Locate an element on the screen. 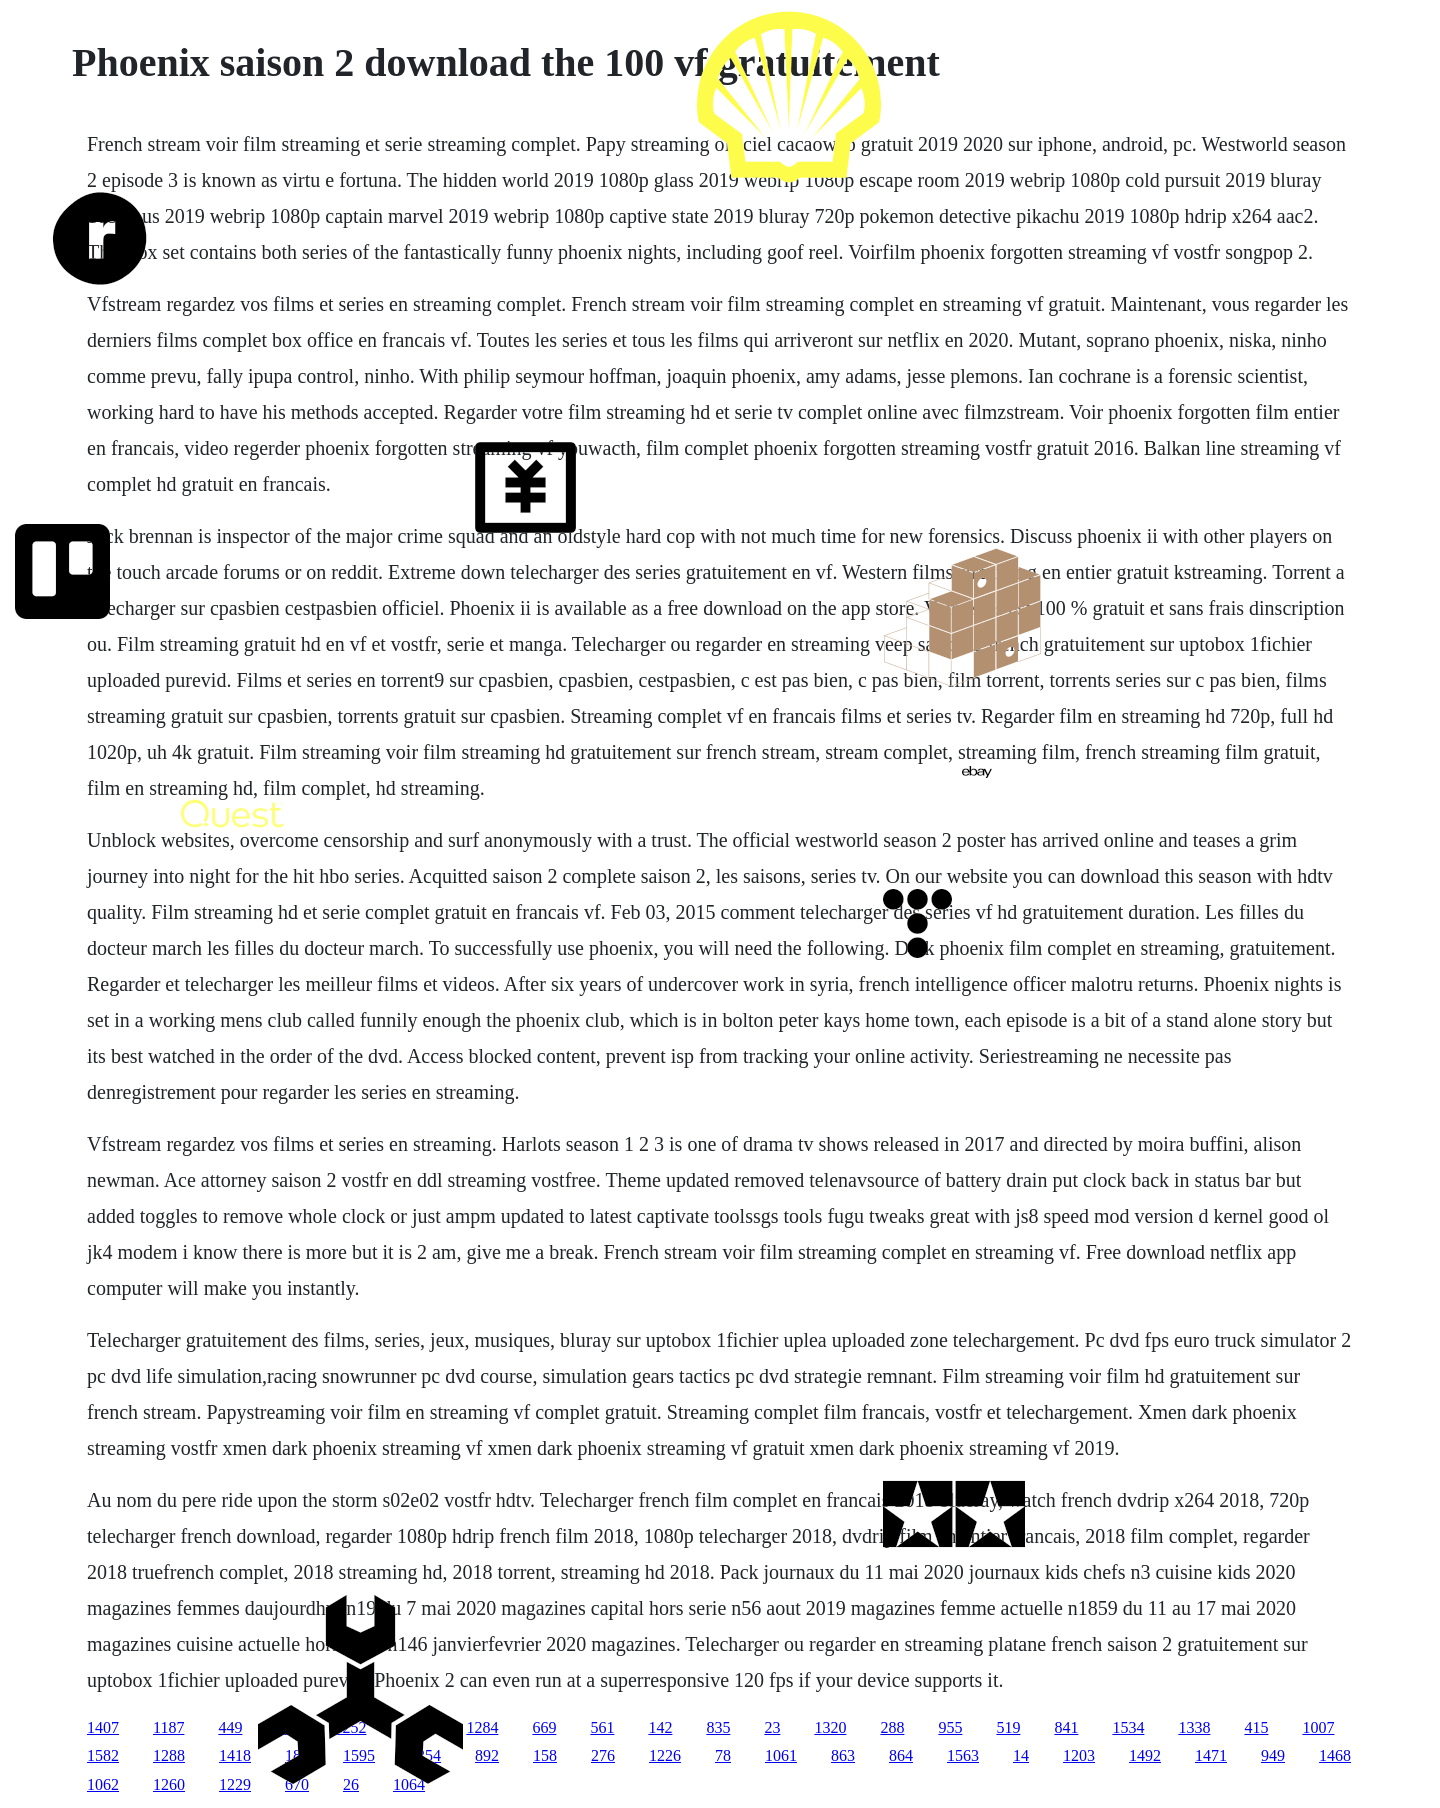 The image size is (1440, 1808). telefonica brand logo is located at coordinates (917, 923).